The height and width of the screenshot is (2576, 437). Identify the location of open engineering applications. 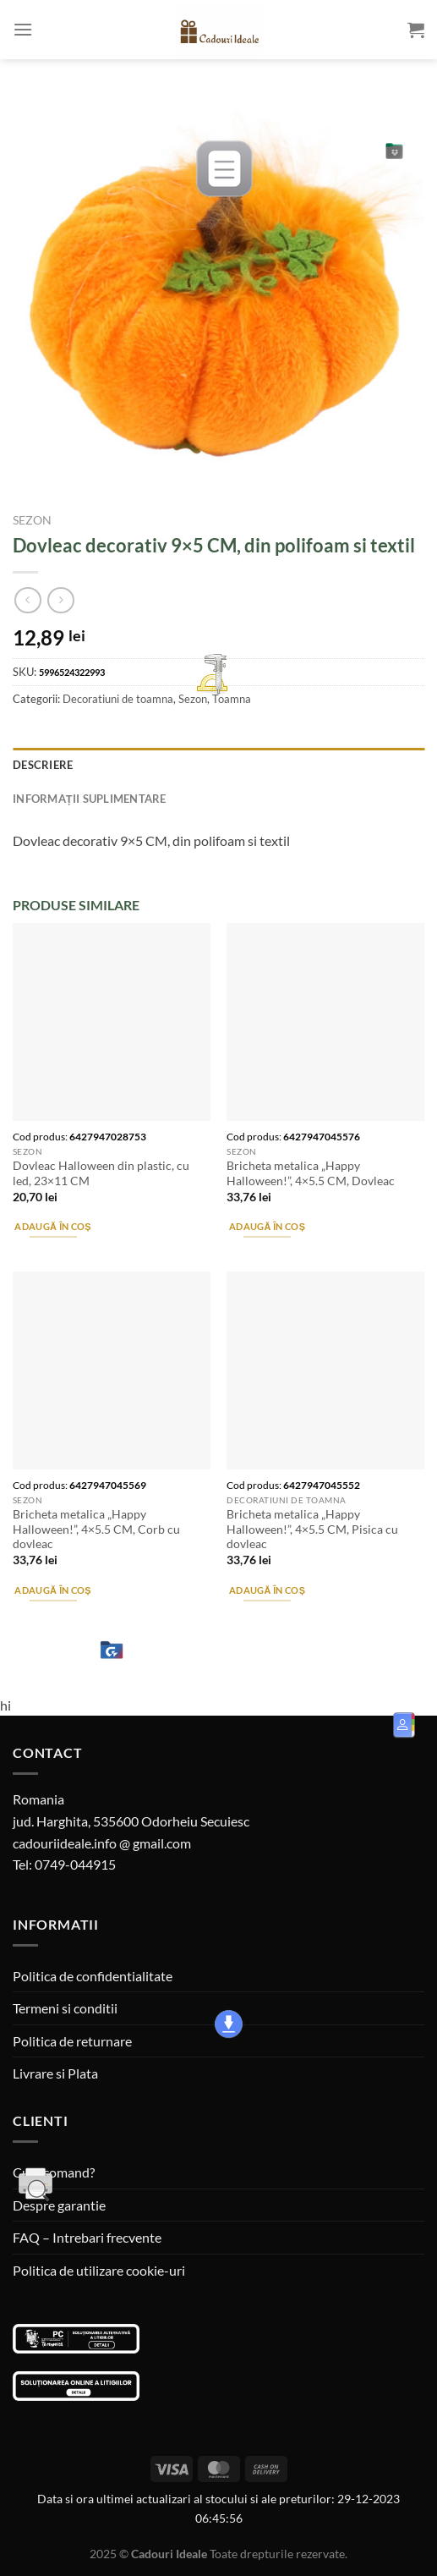
(213, 674).